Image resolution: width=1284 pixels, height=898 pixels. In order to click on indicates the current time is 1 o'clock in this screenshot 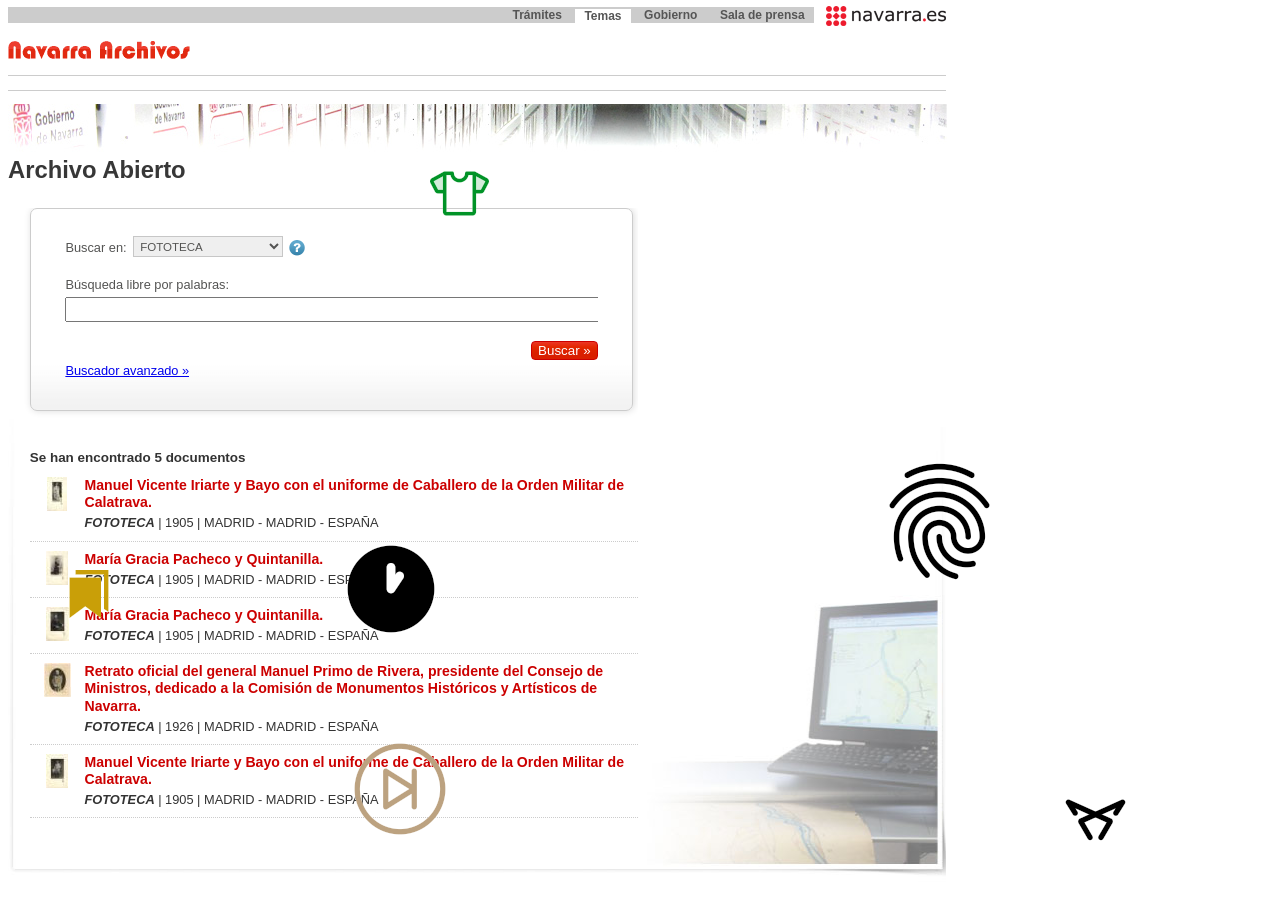, I will do `click(391, 589)`.